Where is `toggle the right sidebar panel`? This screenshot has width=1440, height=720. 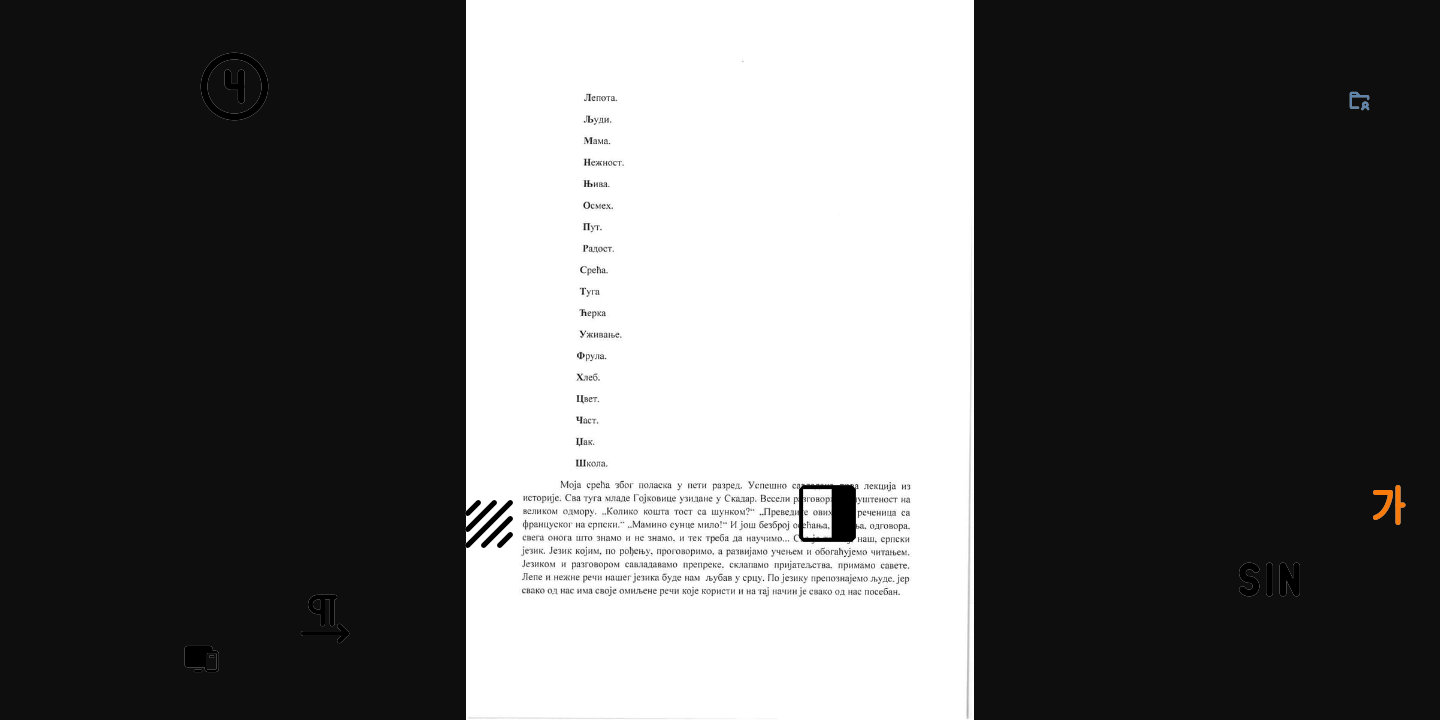 toggle the right sidebar panel is located at coordinates (827, 513).